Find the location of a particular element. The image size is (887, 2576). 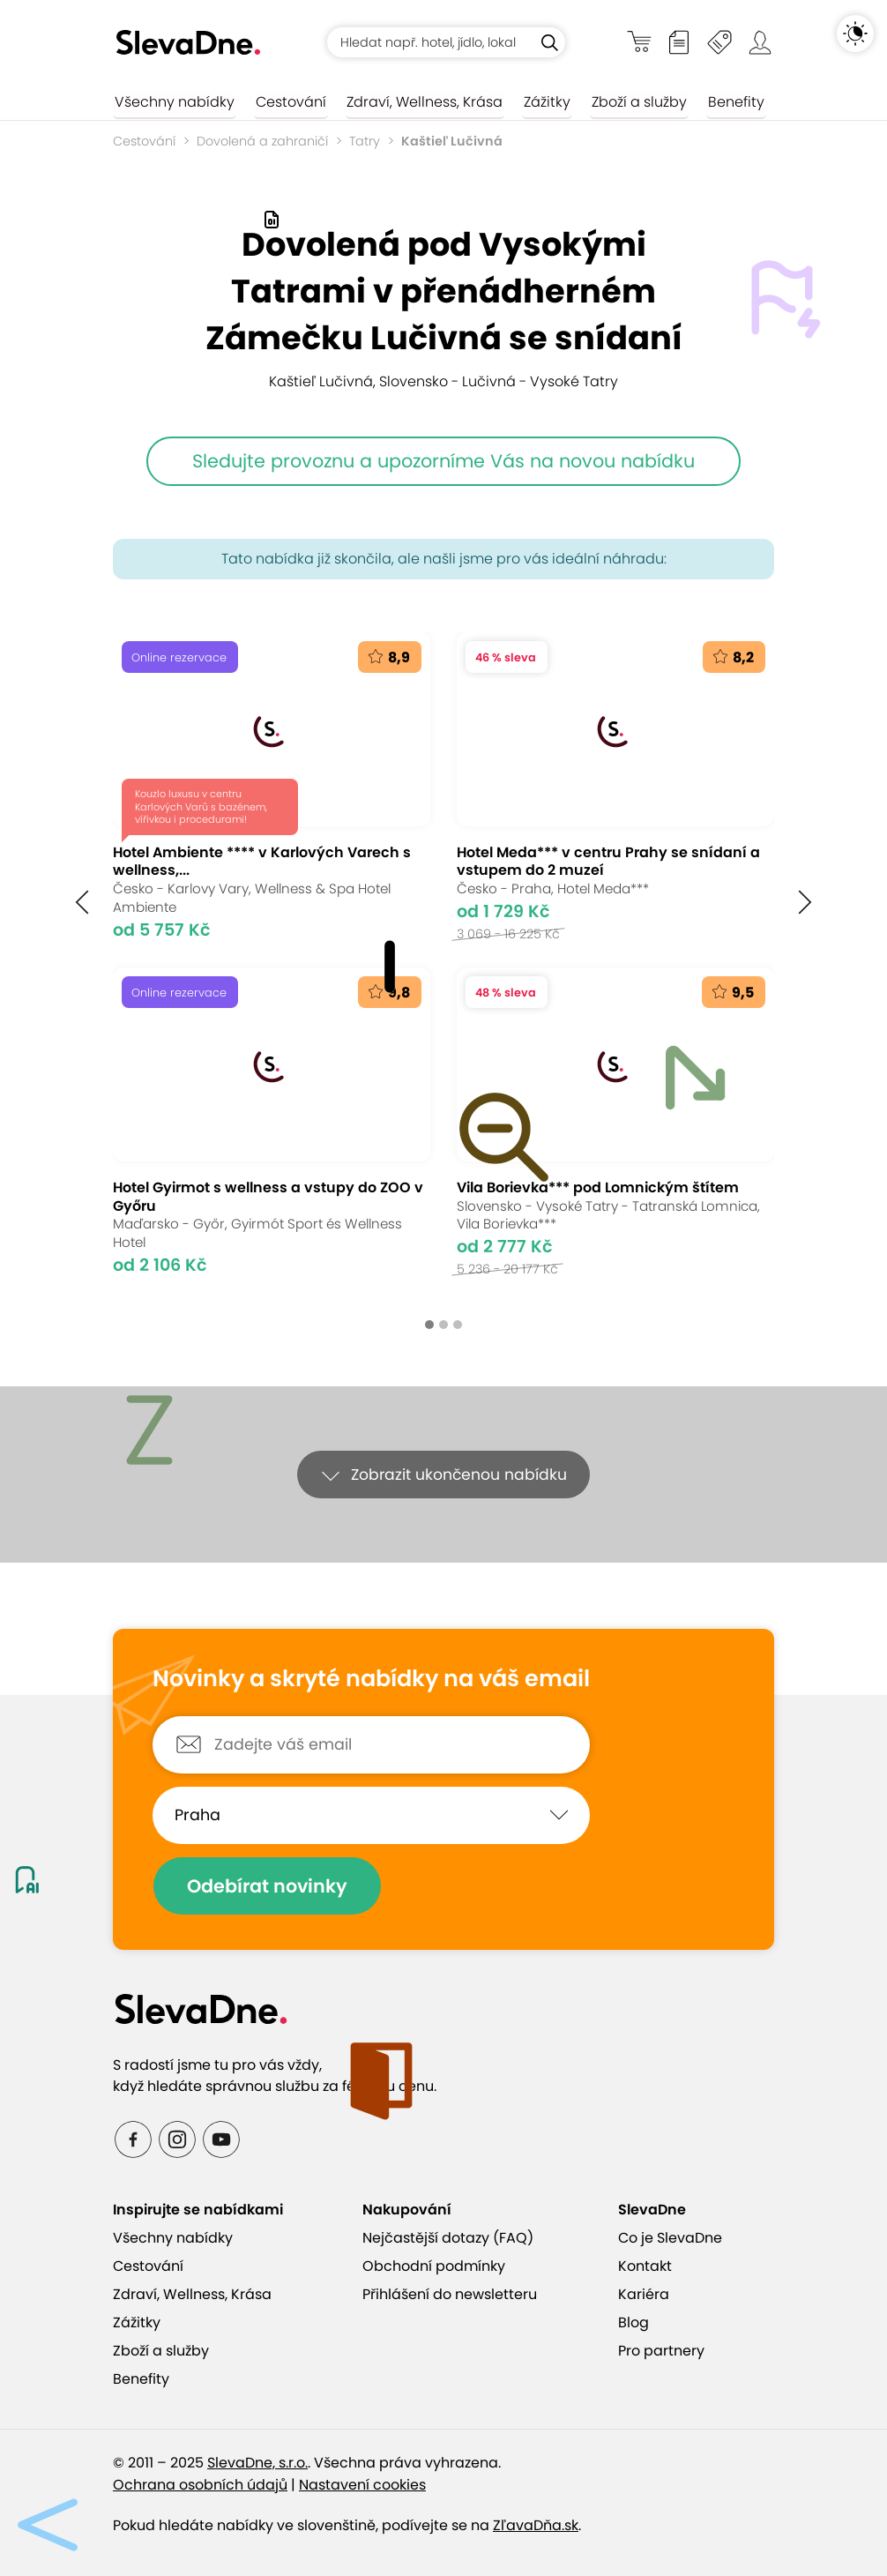

view a file containing numeric data is located at coordinates (272, 220).